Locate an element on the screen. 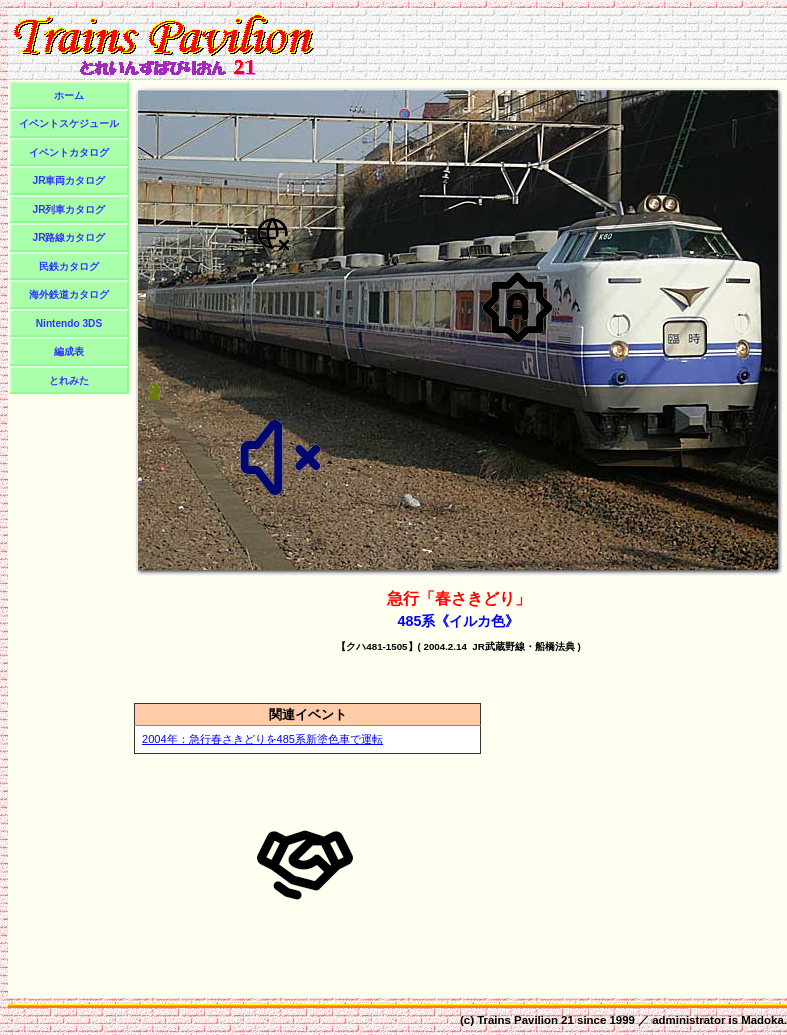 The image size is (787, 1035). indicates no internet connection is located at coordinates (272, 233).